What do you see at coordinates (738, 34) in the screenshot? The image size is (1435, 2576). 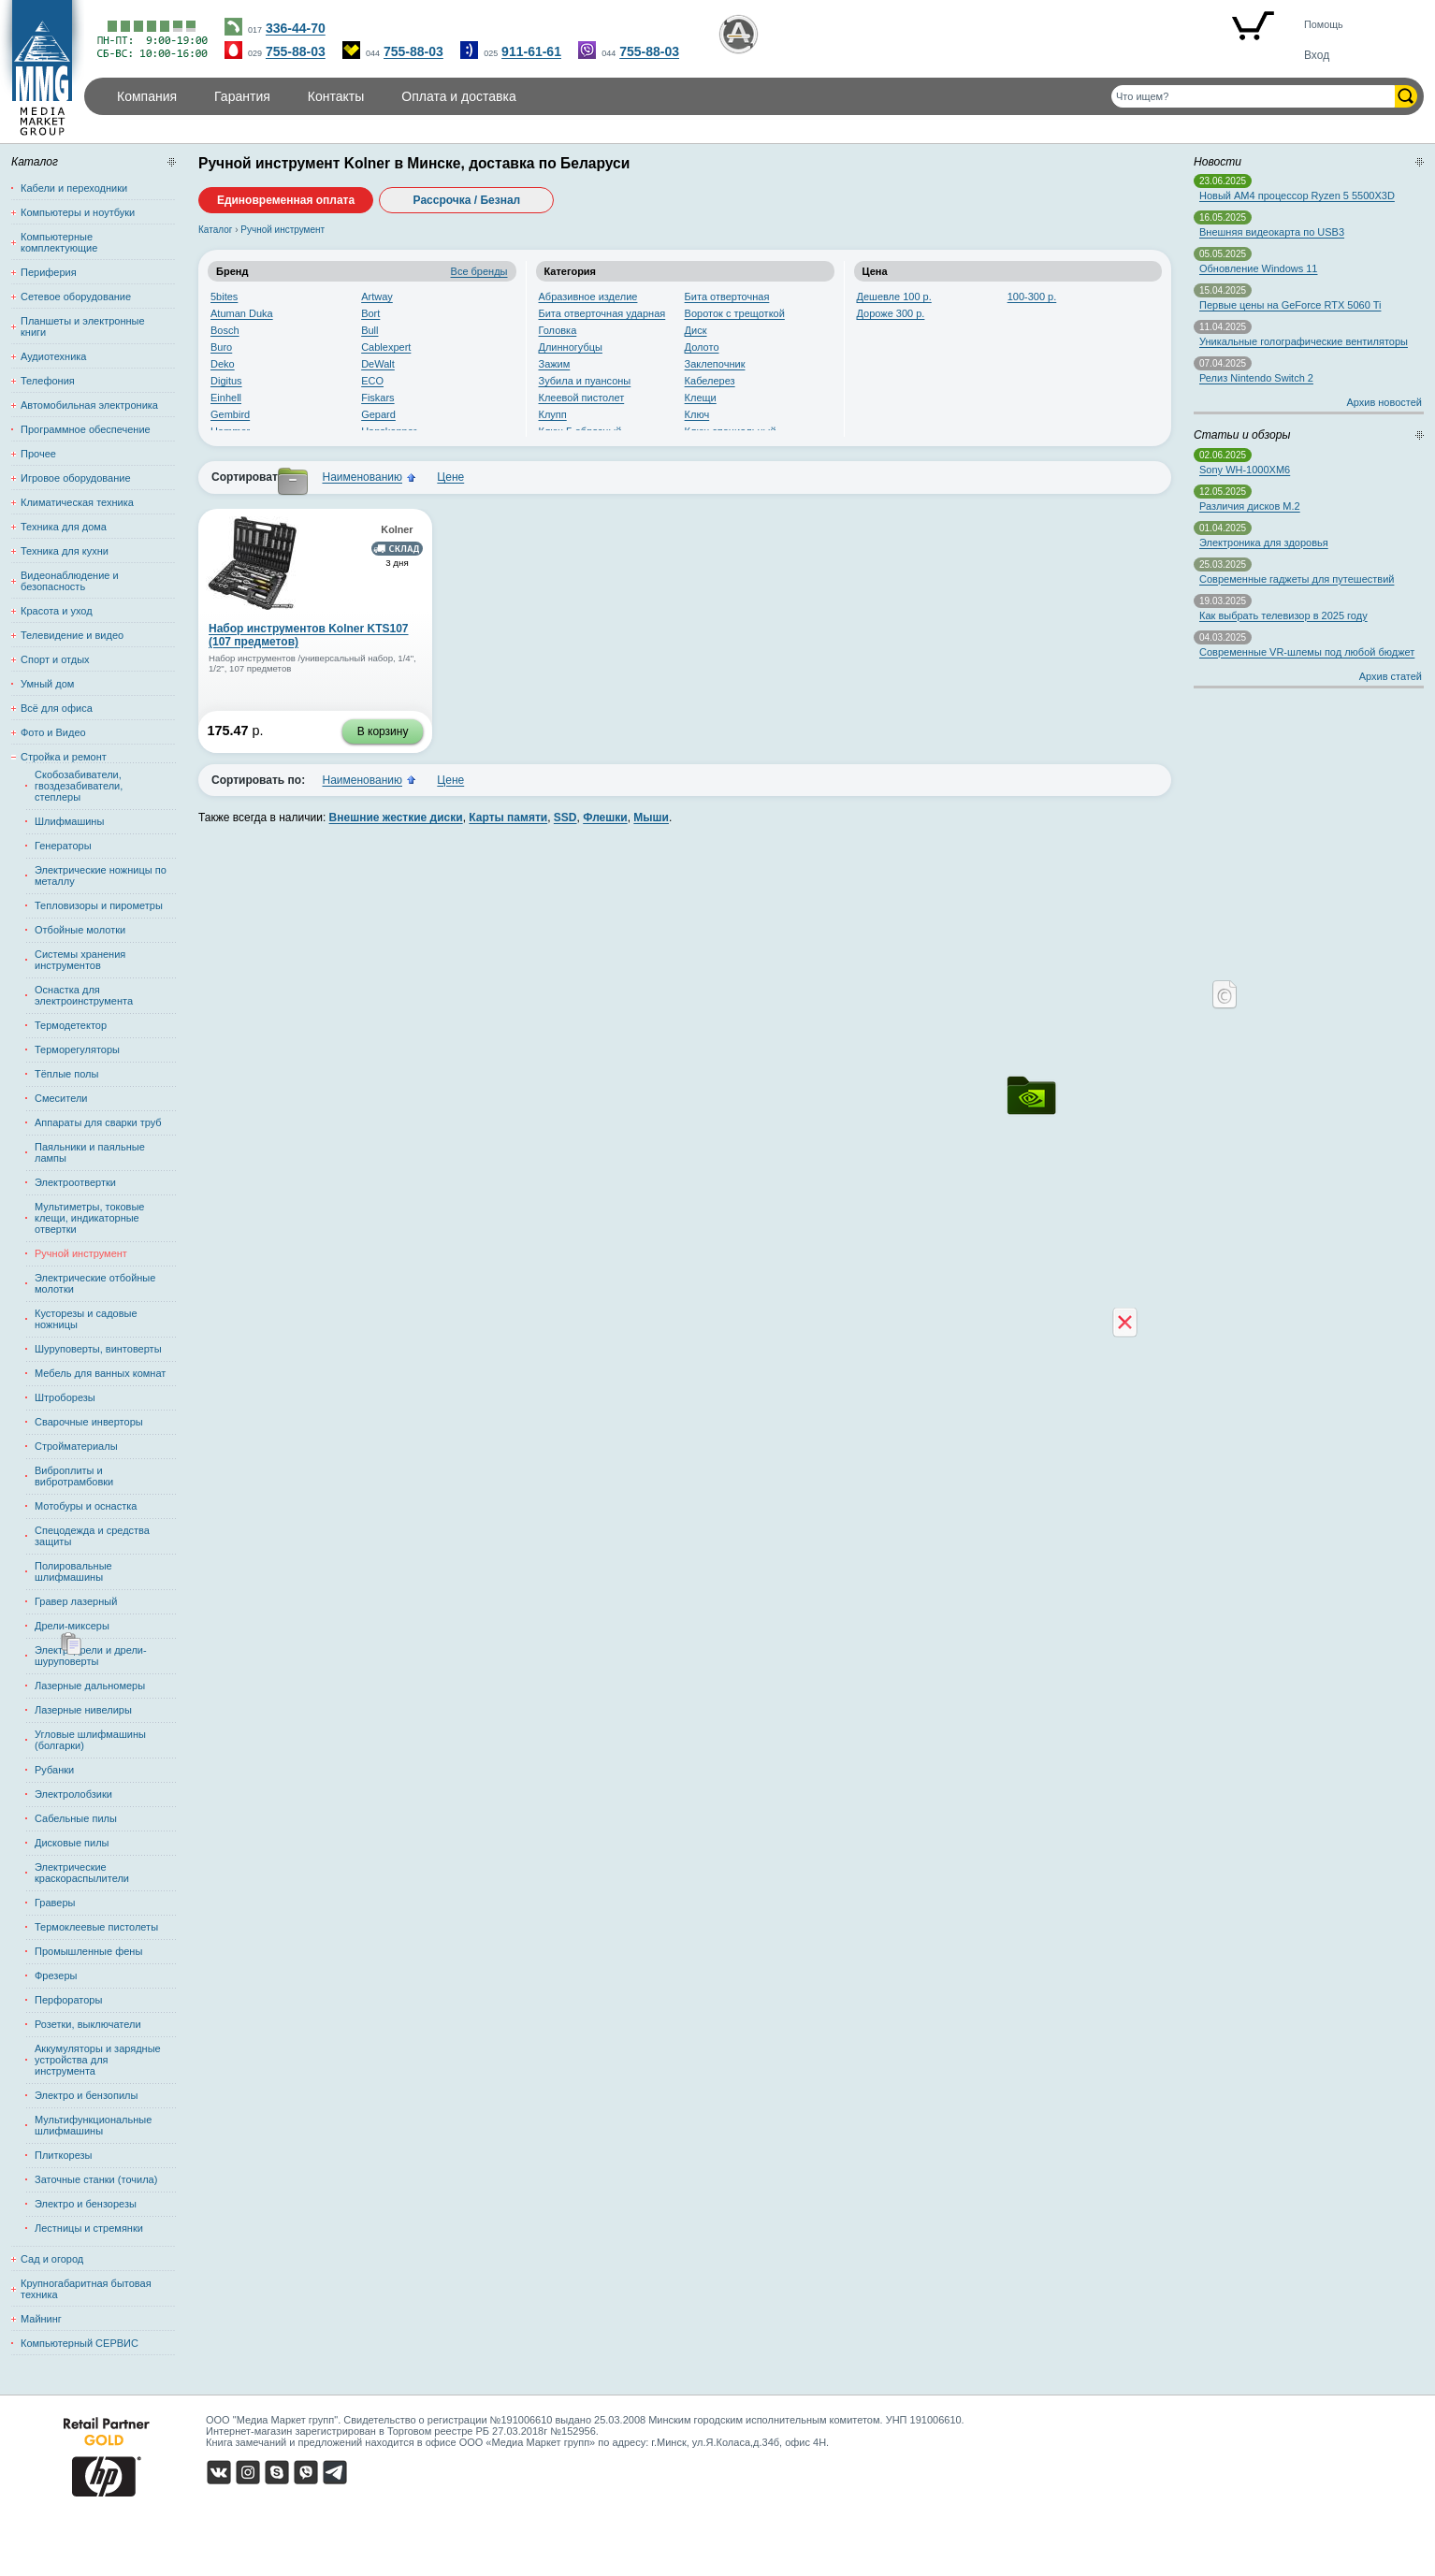 I see `check for available software updates` at bounding box center [738, 34].